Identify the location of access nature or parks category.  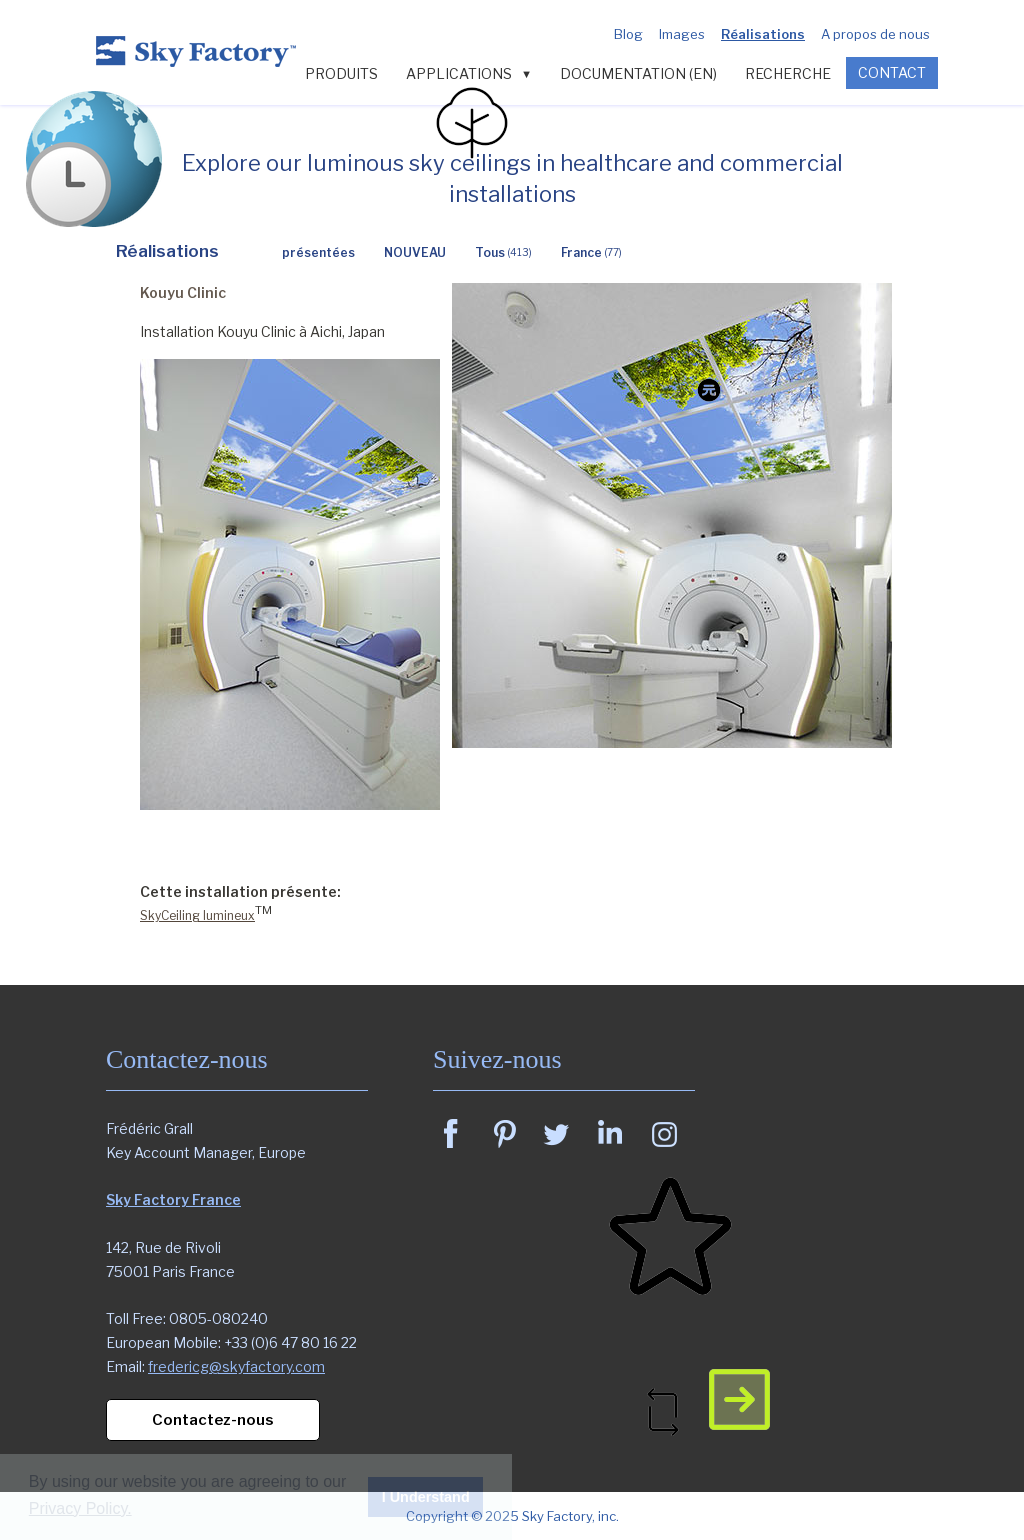
(472, 123).